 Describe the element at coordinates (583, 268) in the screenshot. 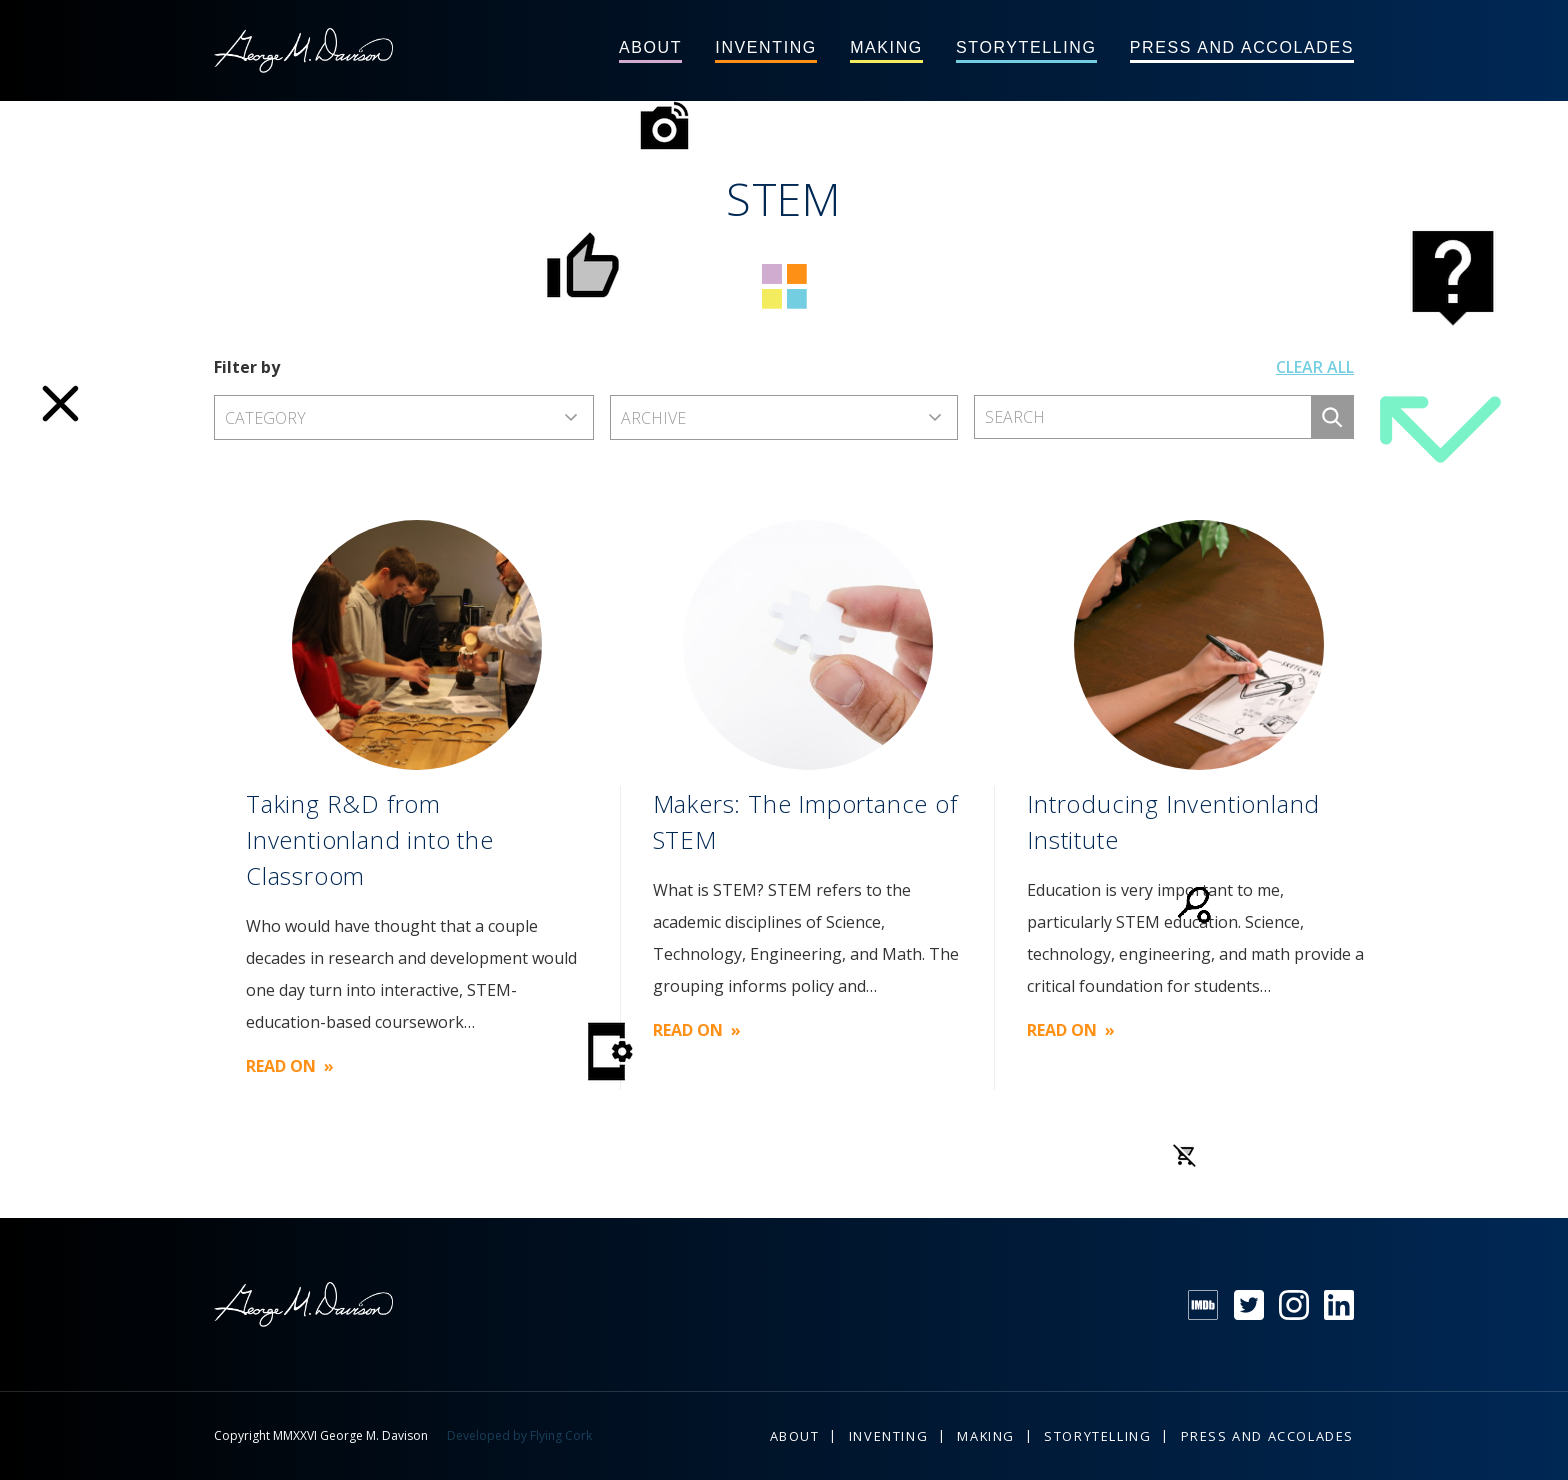

I see `like or upvote content` at that location.